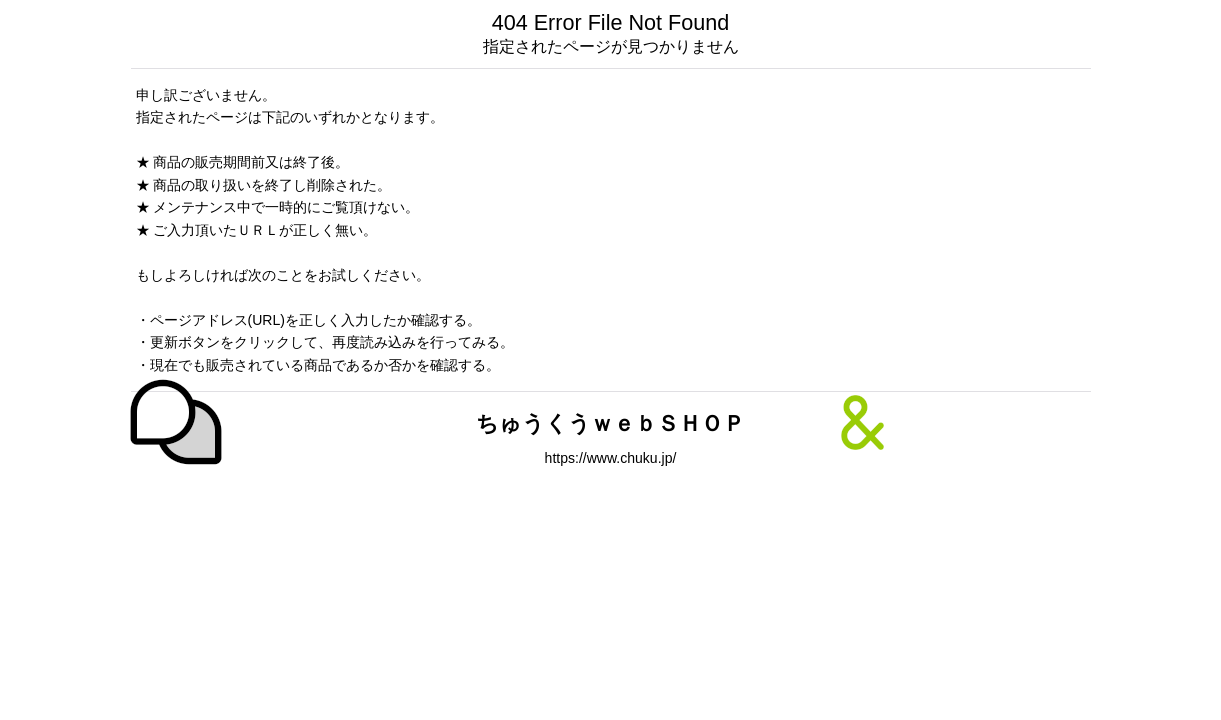 This screenshot has width=1221, height=720. I want to click on insert ampersand symbol or special character, so click(859, 422).